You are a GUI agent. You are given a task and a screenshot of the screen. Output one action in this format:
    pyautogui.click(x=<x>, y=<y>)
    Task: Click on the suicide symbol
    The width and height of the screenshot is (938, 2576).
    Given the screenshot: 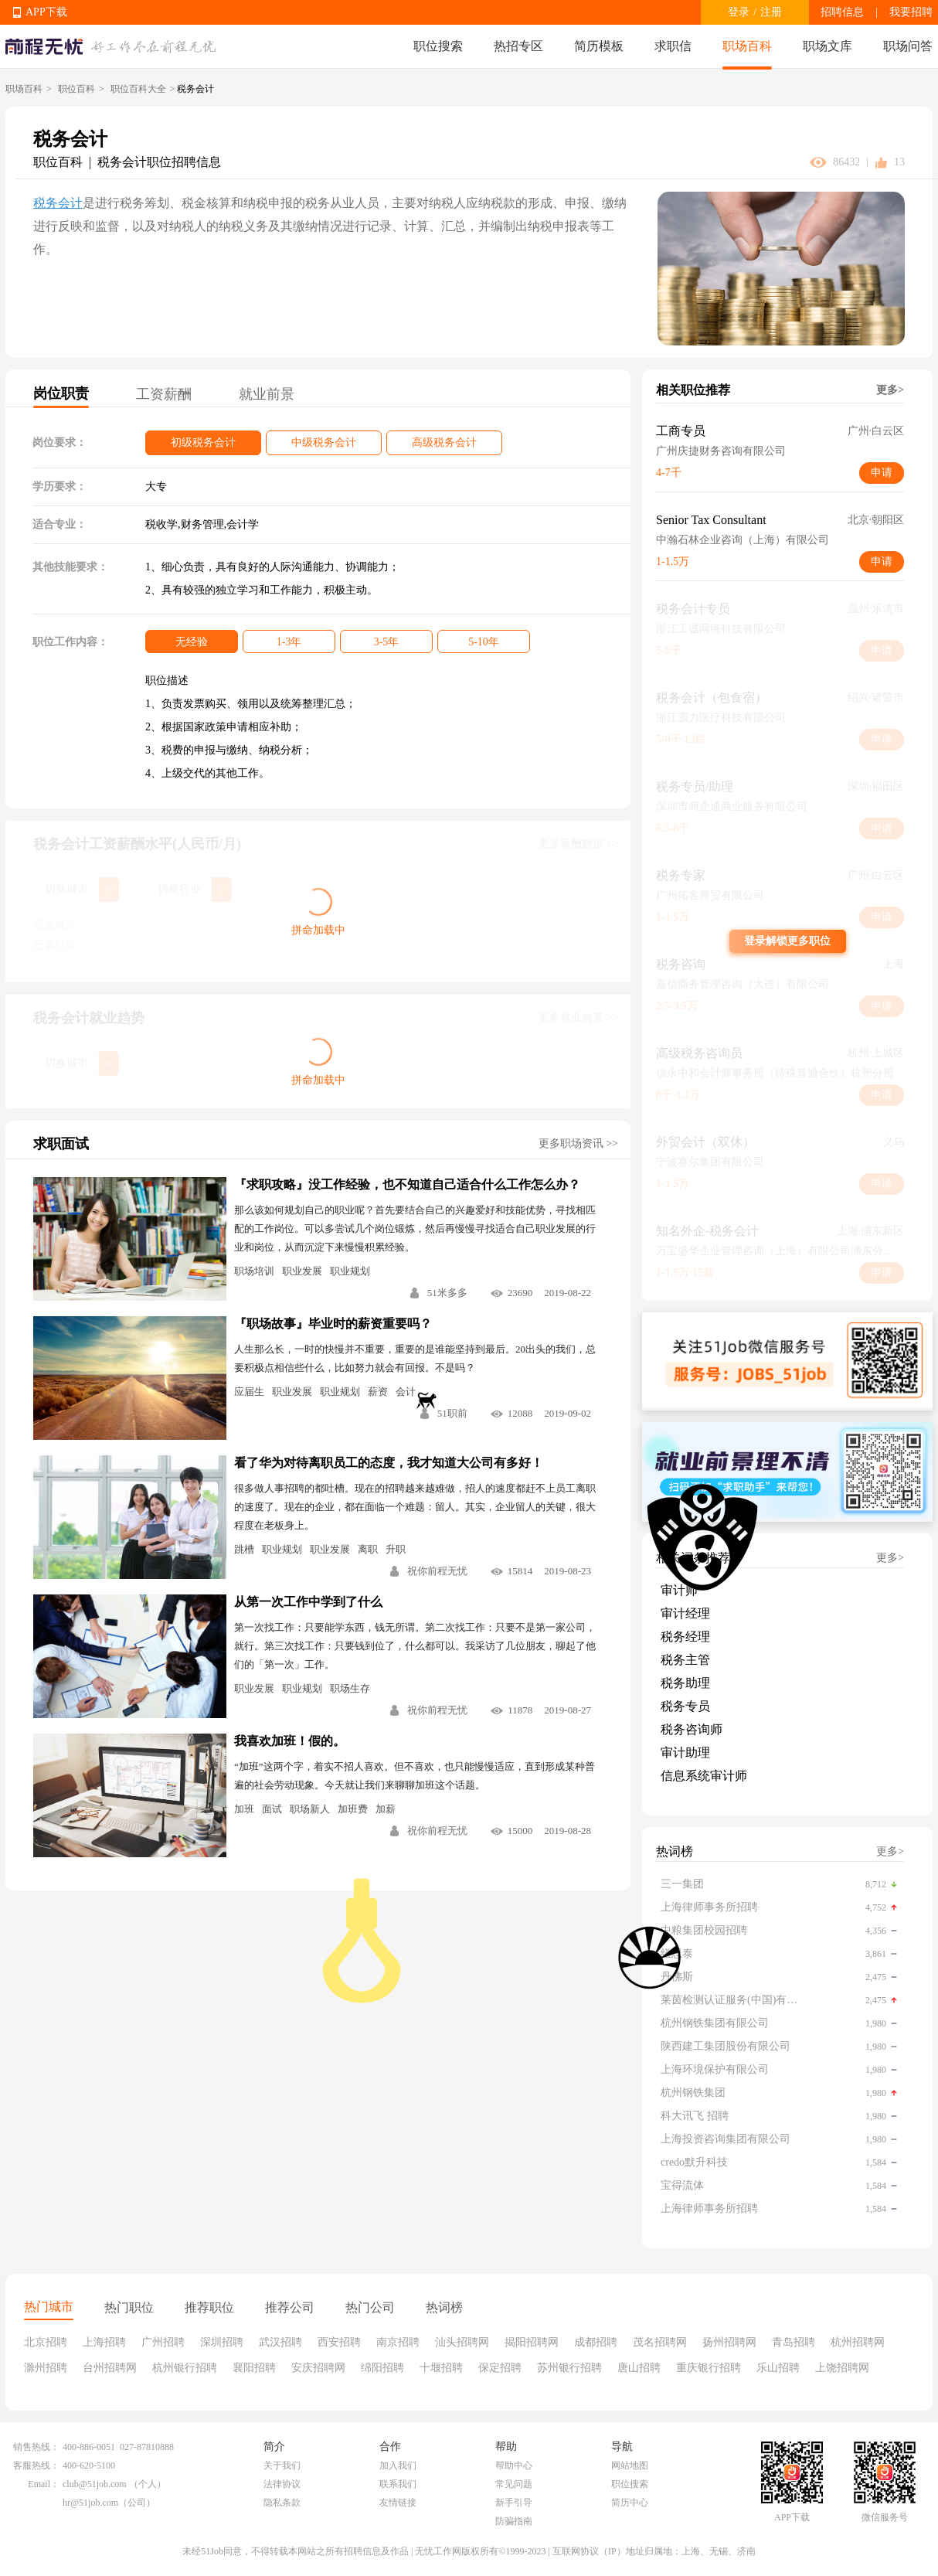 What is the action you would take?
    pyautogui.click(x=362, y=1941)
    